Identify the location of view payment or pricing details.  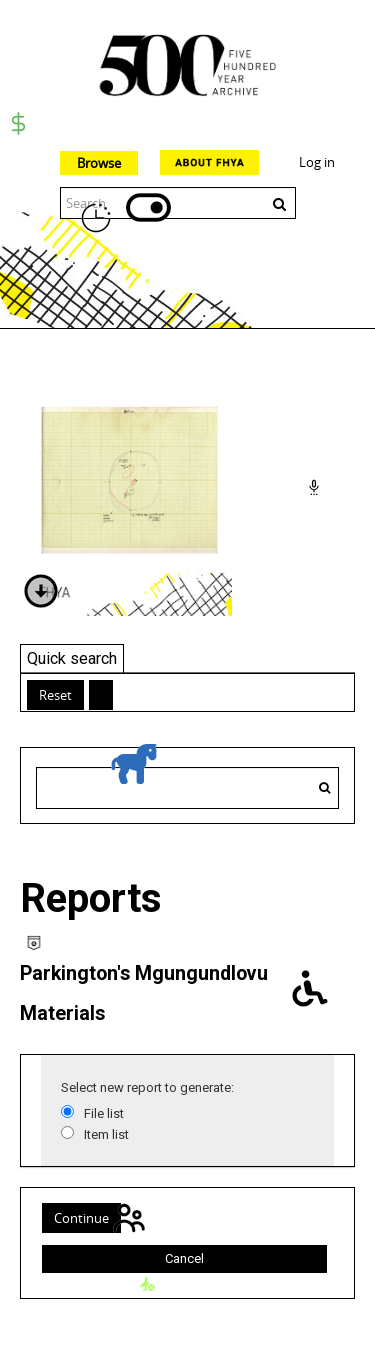
(18, 123).